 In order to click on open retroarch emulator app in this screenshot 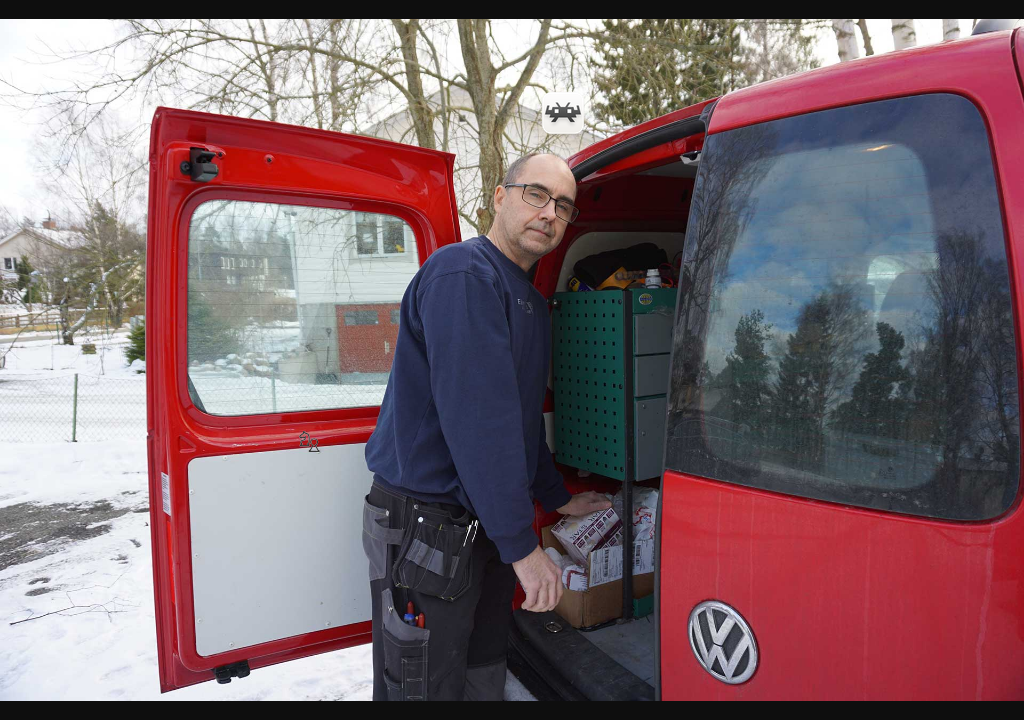, I will do `click(563, 113)`.